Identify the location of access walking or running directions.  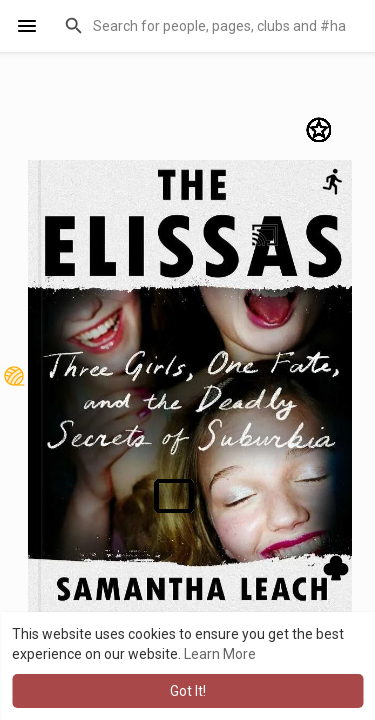
(333, 181).